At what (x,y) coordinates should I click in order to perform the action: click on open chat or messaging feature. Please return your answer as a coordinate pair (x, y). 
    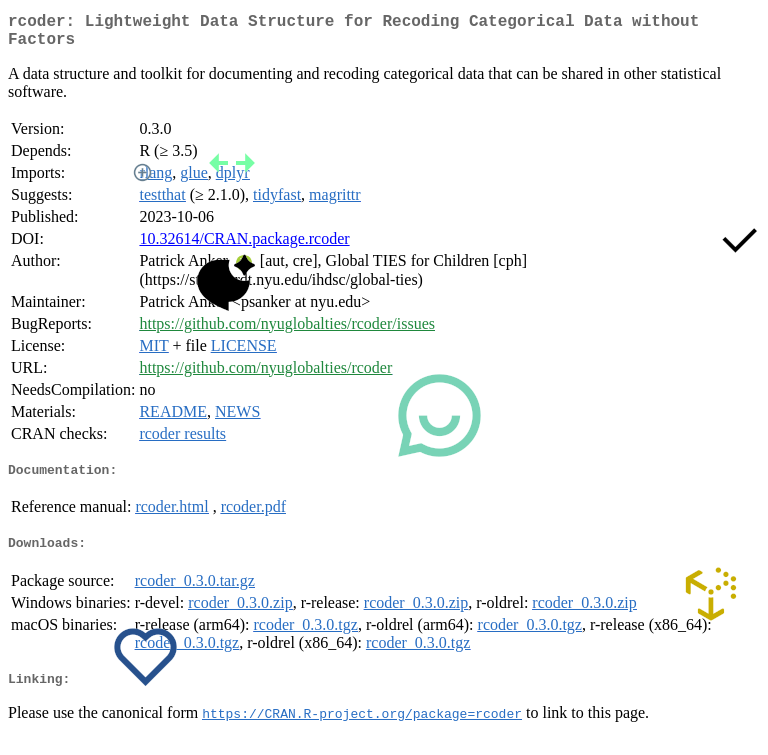
    Looking at the image, I should click on (439, 415).